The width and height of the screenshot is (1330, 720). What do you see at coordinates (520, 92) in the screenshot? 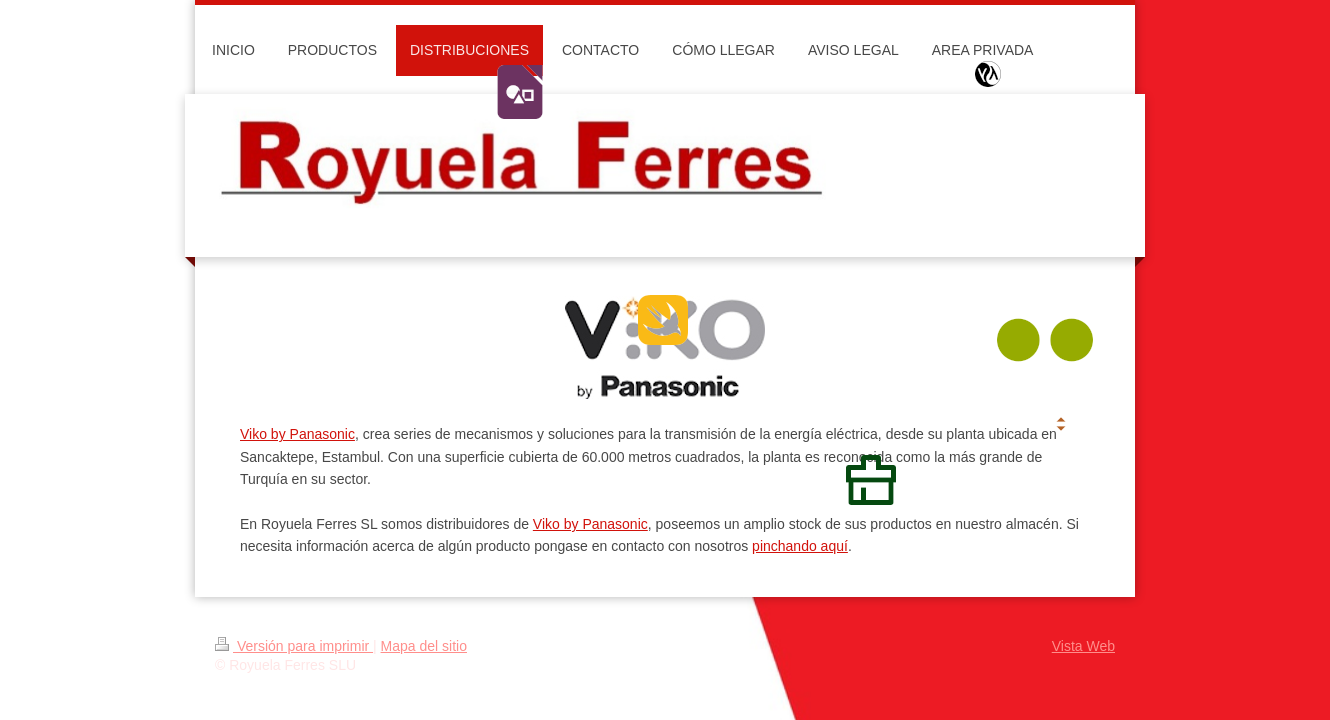
I see `open LibreOffice Draw application` at bounding box center [520, 92].